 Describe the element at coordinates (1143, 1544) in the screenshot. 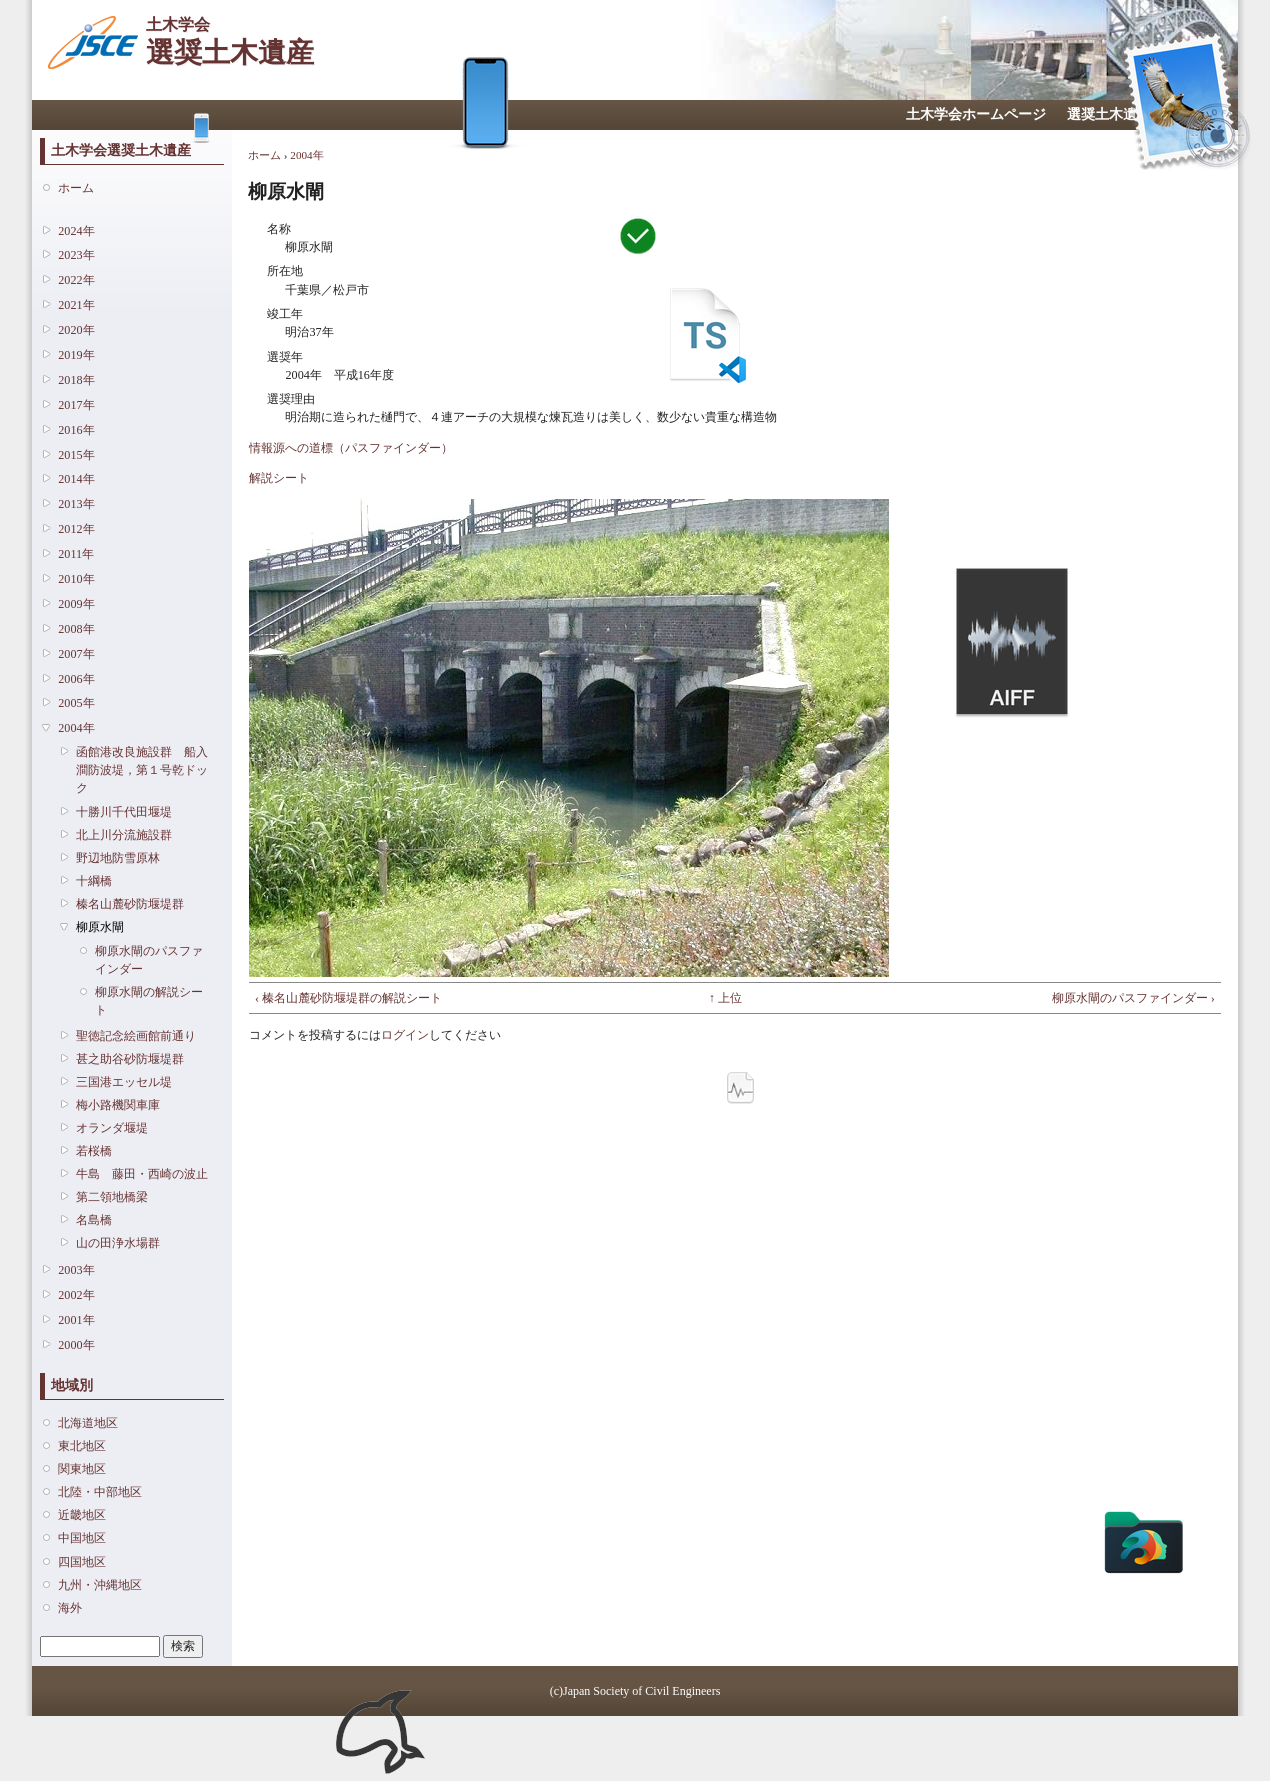

I see `open daz 3d project files folder` at that location.